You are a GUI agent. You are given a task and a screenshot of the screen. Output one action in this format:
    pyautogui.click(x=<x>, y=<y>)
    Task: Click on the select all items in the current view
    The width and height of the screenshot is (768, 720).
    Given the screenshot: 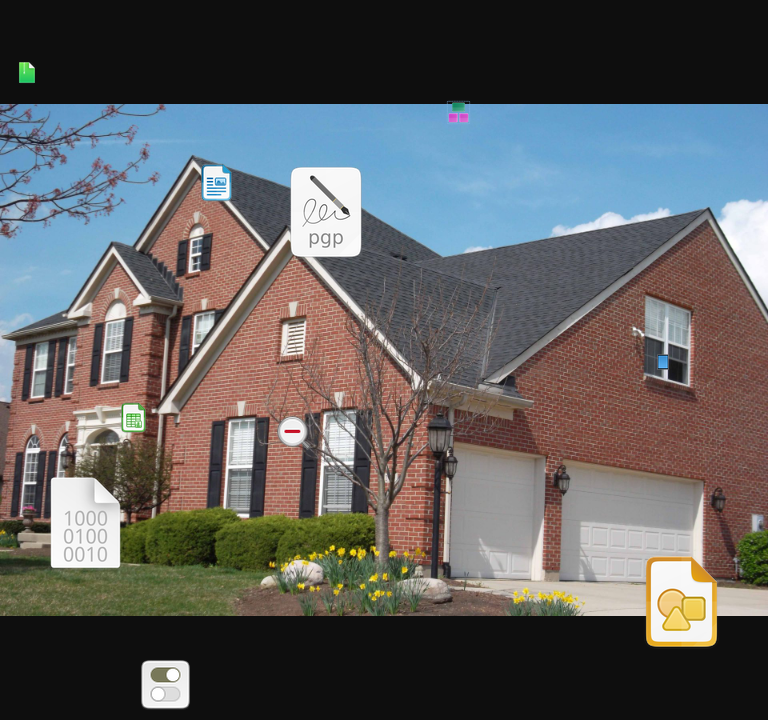 What is the action you would take?
    pyautogui.click(x=458, y=112)
    